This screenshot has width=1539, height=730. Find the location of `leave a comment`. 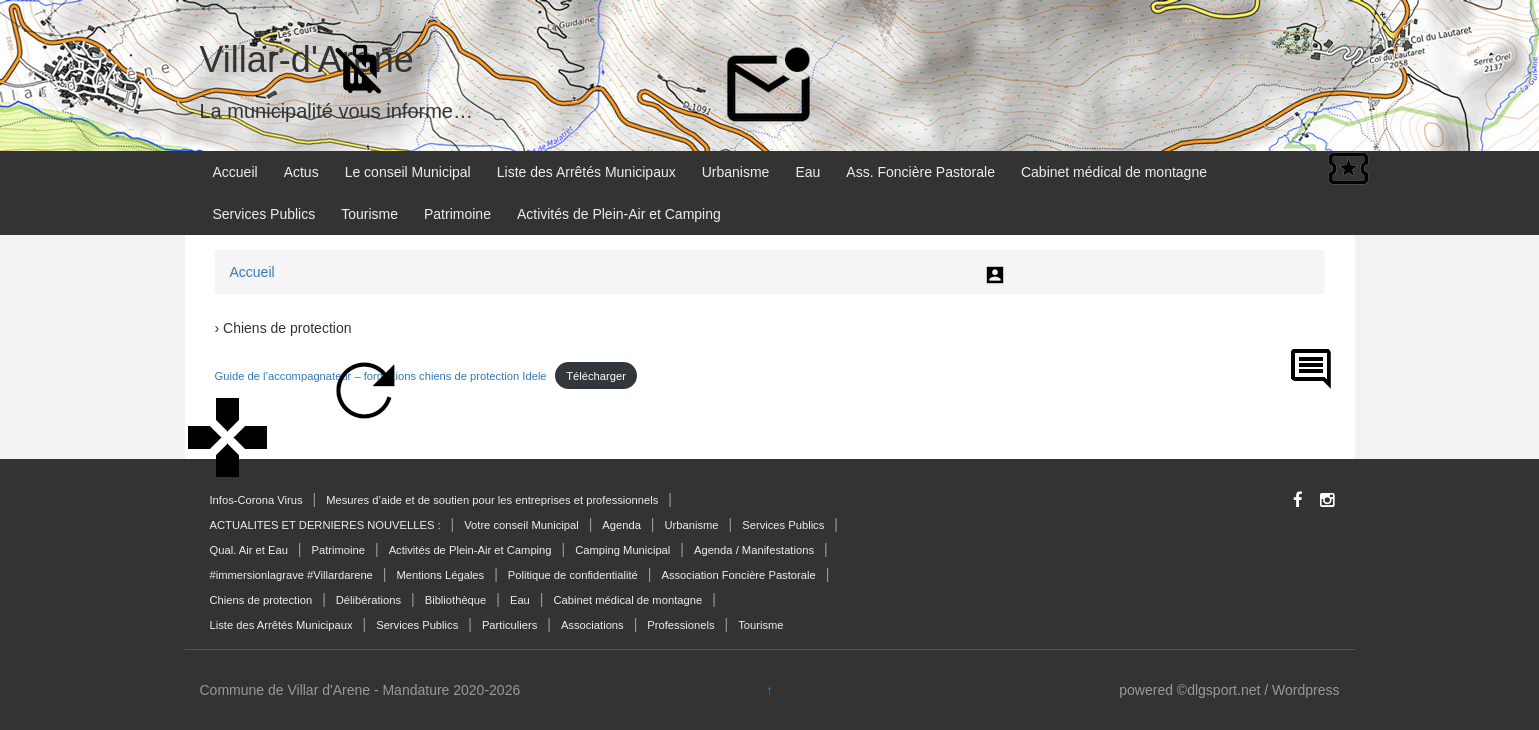

leave a comment is located at coordinates (1311, 369).